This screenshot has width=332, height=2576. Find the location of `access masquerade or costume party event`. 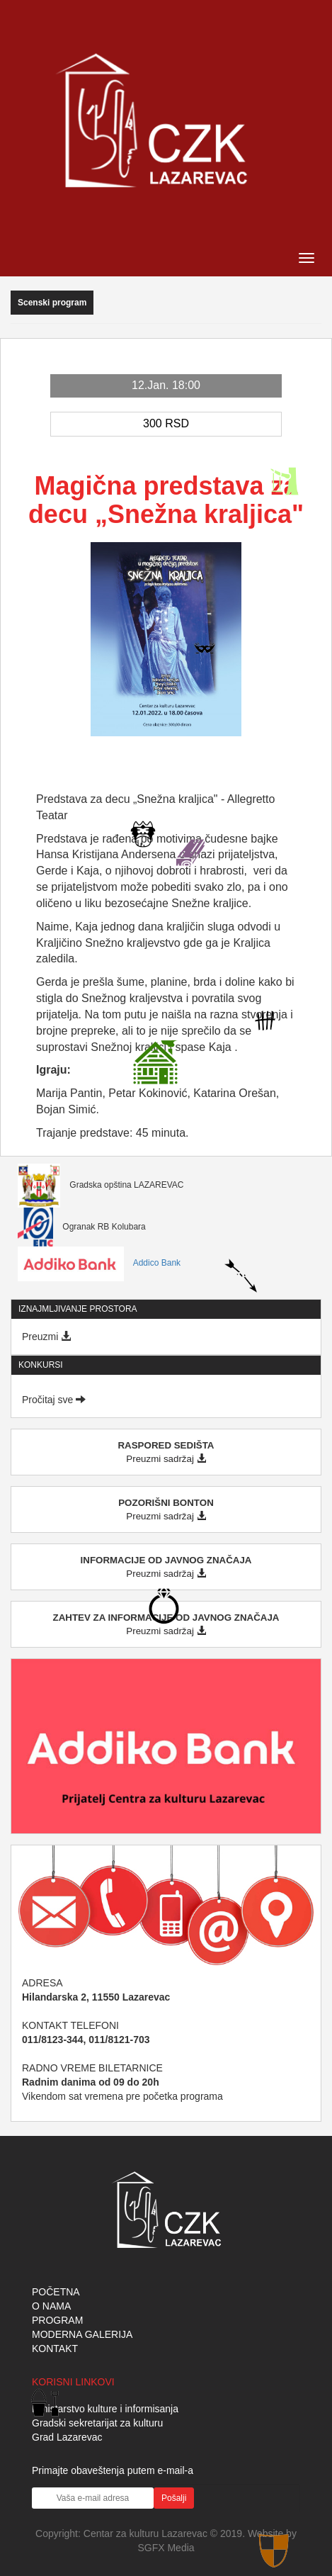

access masquerade or costume party event is located at coordinates (205, 648).